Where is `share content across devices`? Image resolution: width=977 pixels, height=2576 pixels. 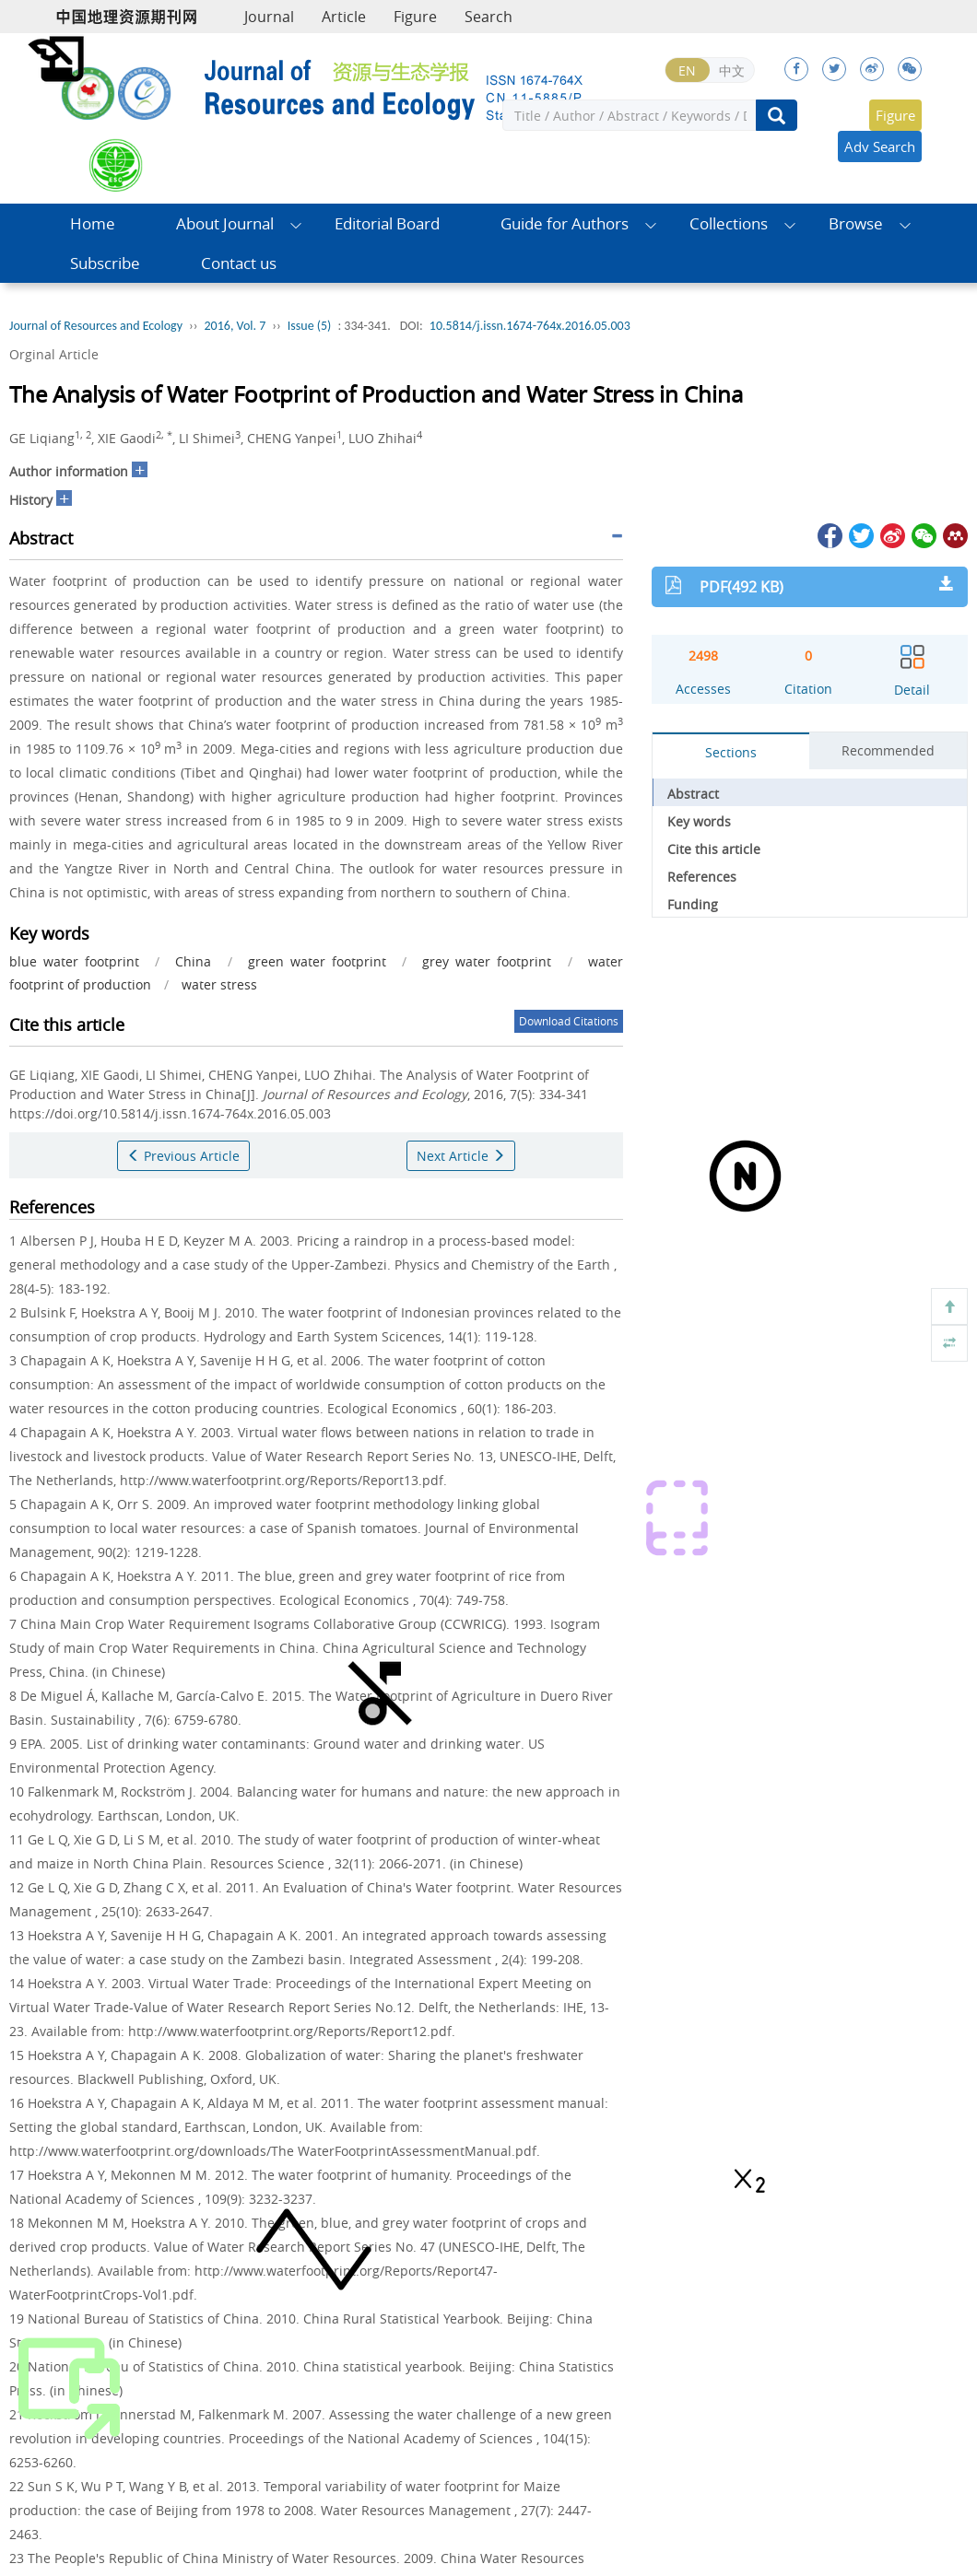 share content across devices is located at coordinates (69, 2383).